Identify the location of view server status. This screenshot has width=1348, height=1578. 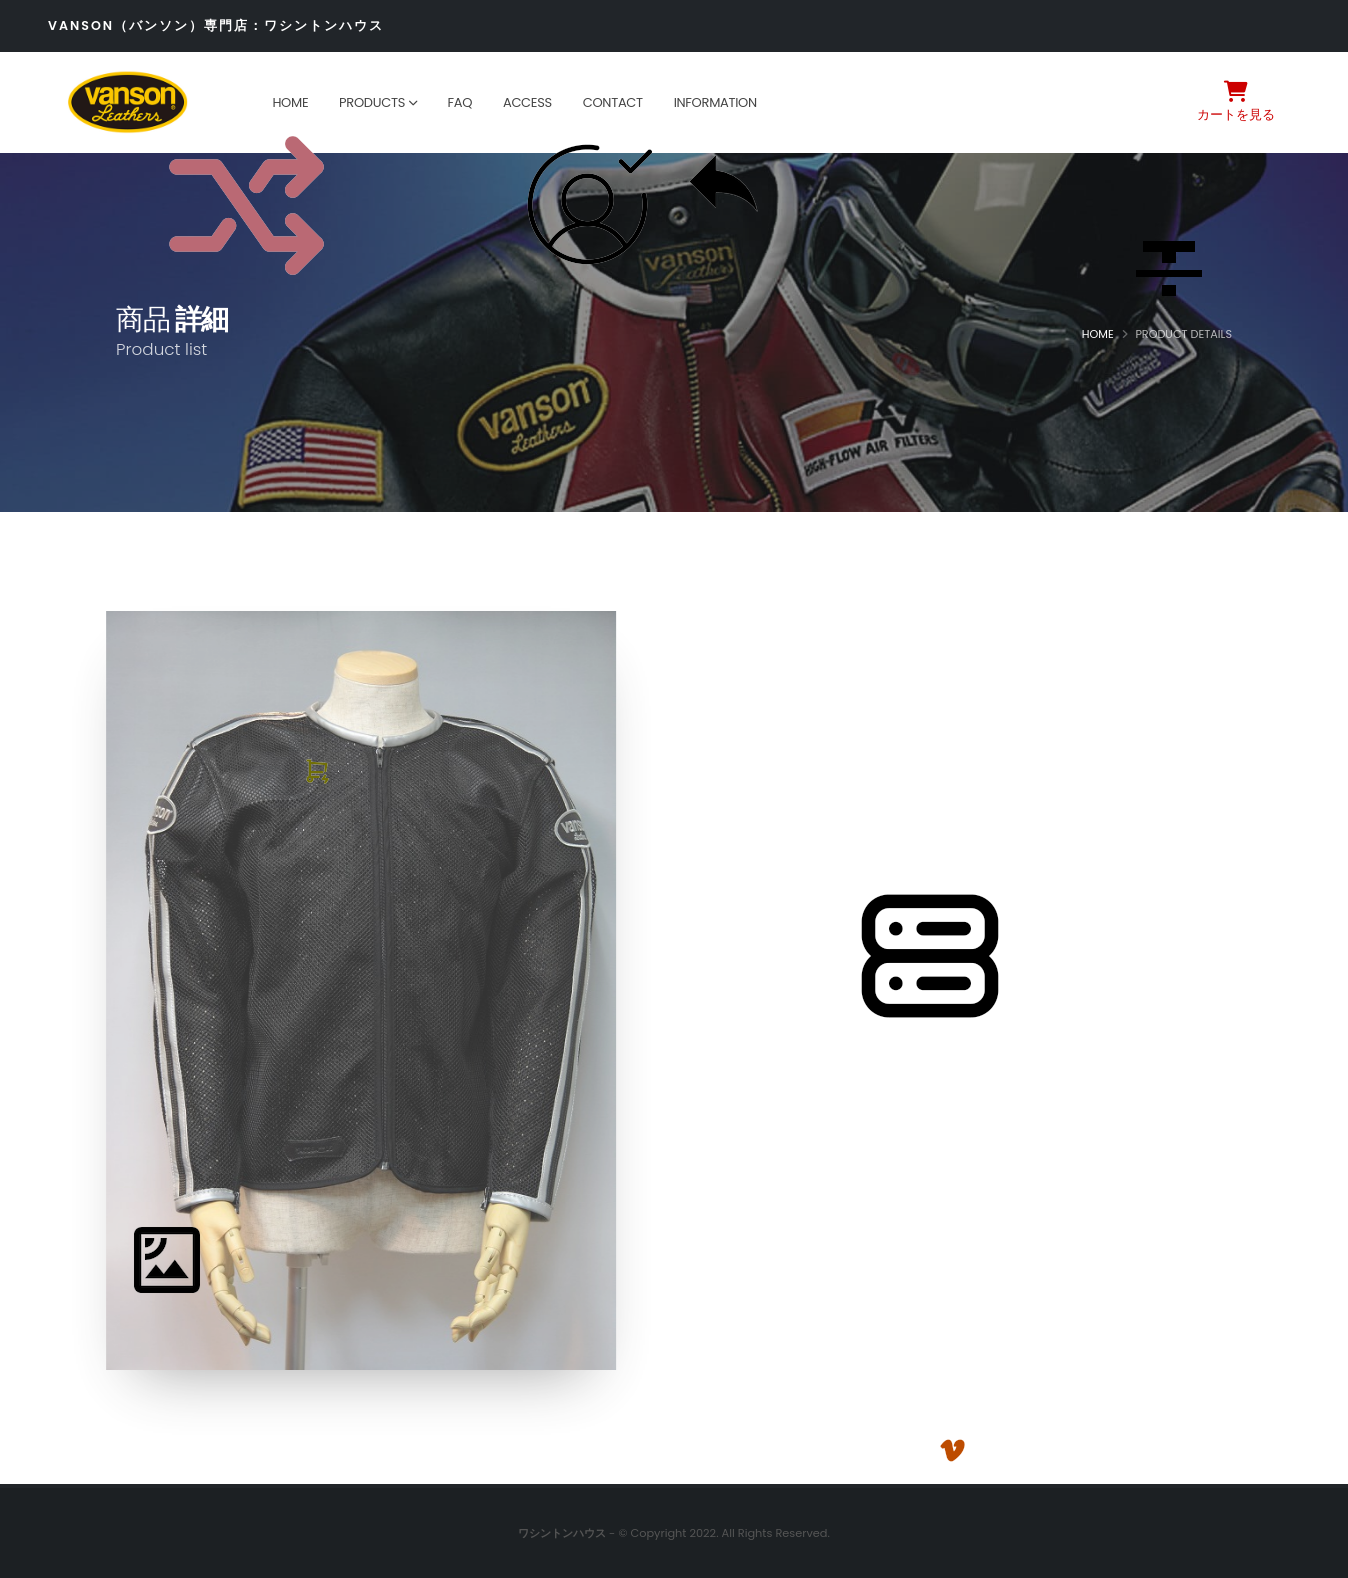
(930, 956).